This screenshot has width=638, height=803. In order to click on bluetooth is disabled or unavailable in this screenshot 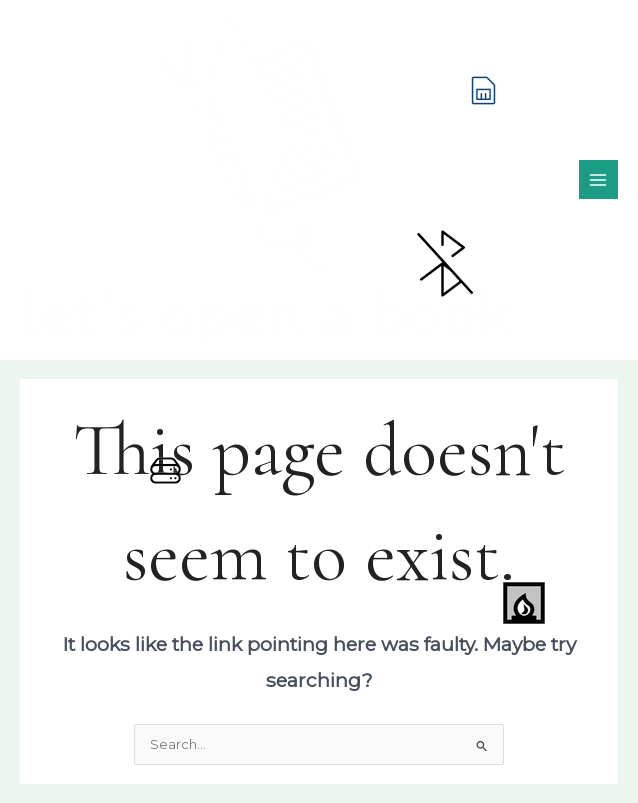, I will do `click(442, 263)`.